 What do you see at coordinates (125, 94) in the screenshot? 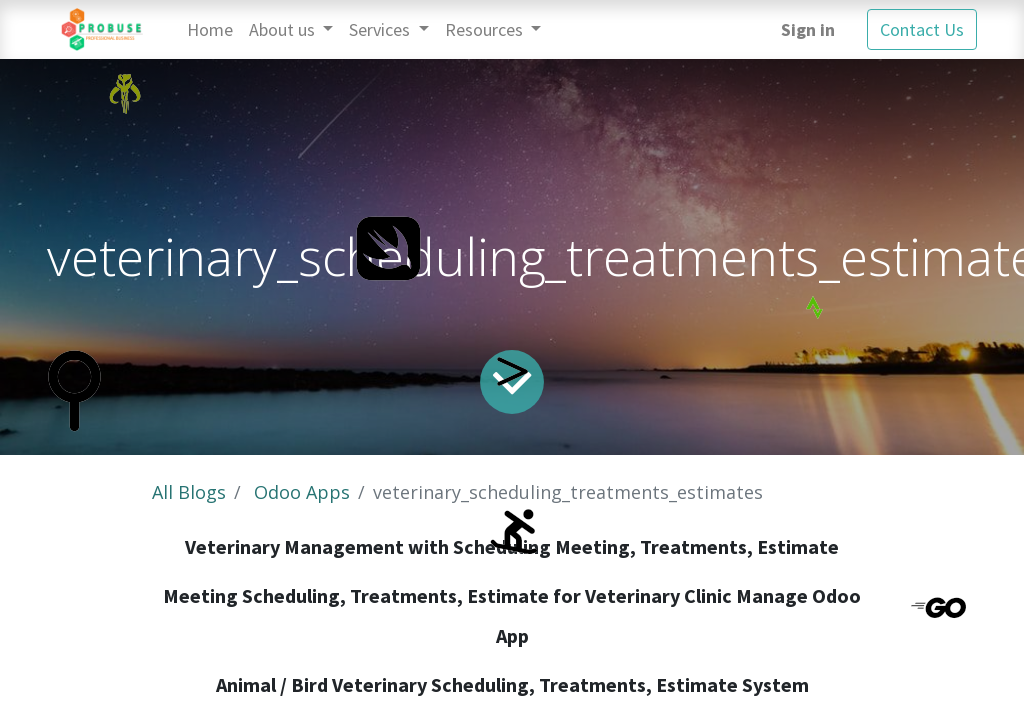
I see `the mandalorian logo from star wars` at bounding box center [125, 94].